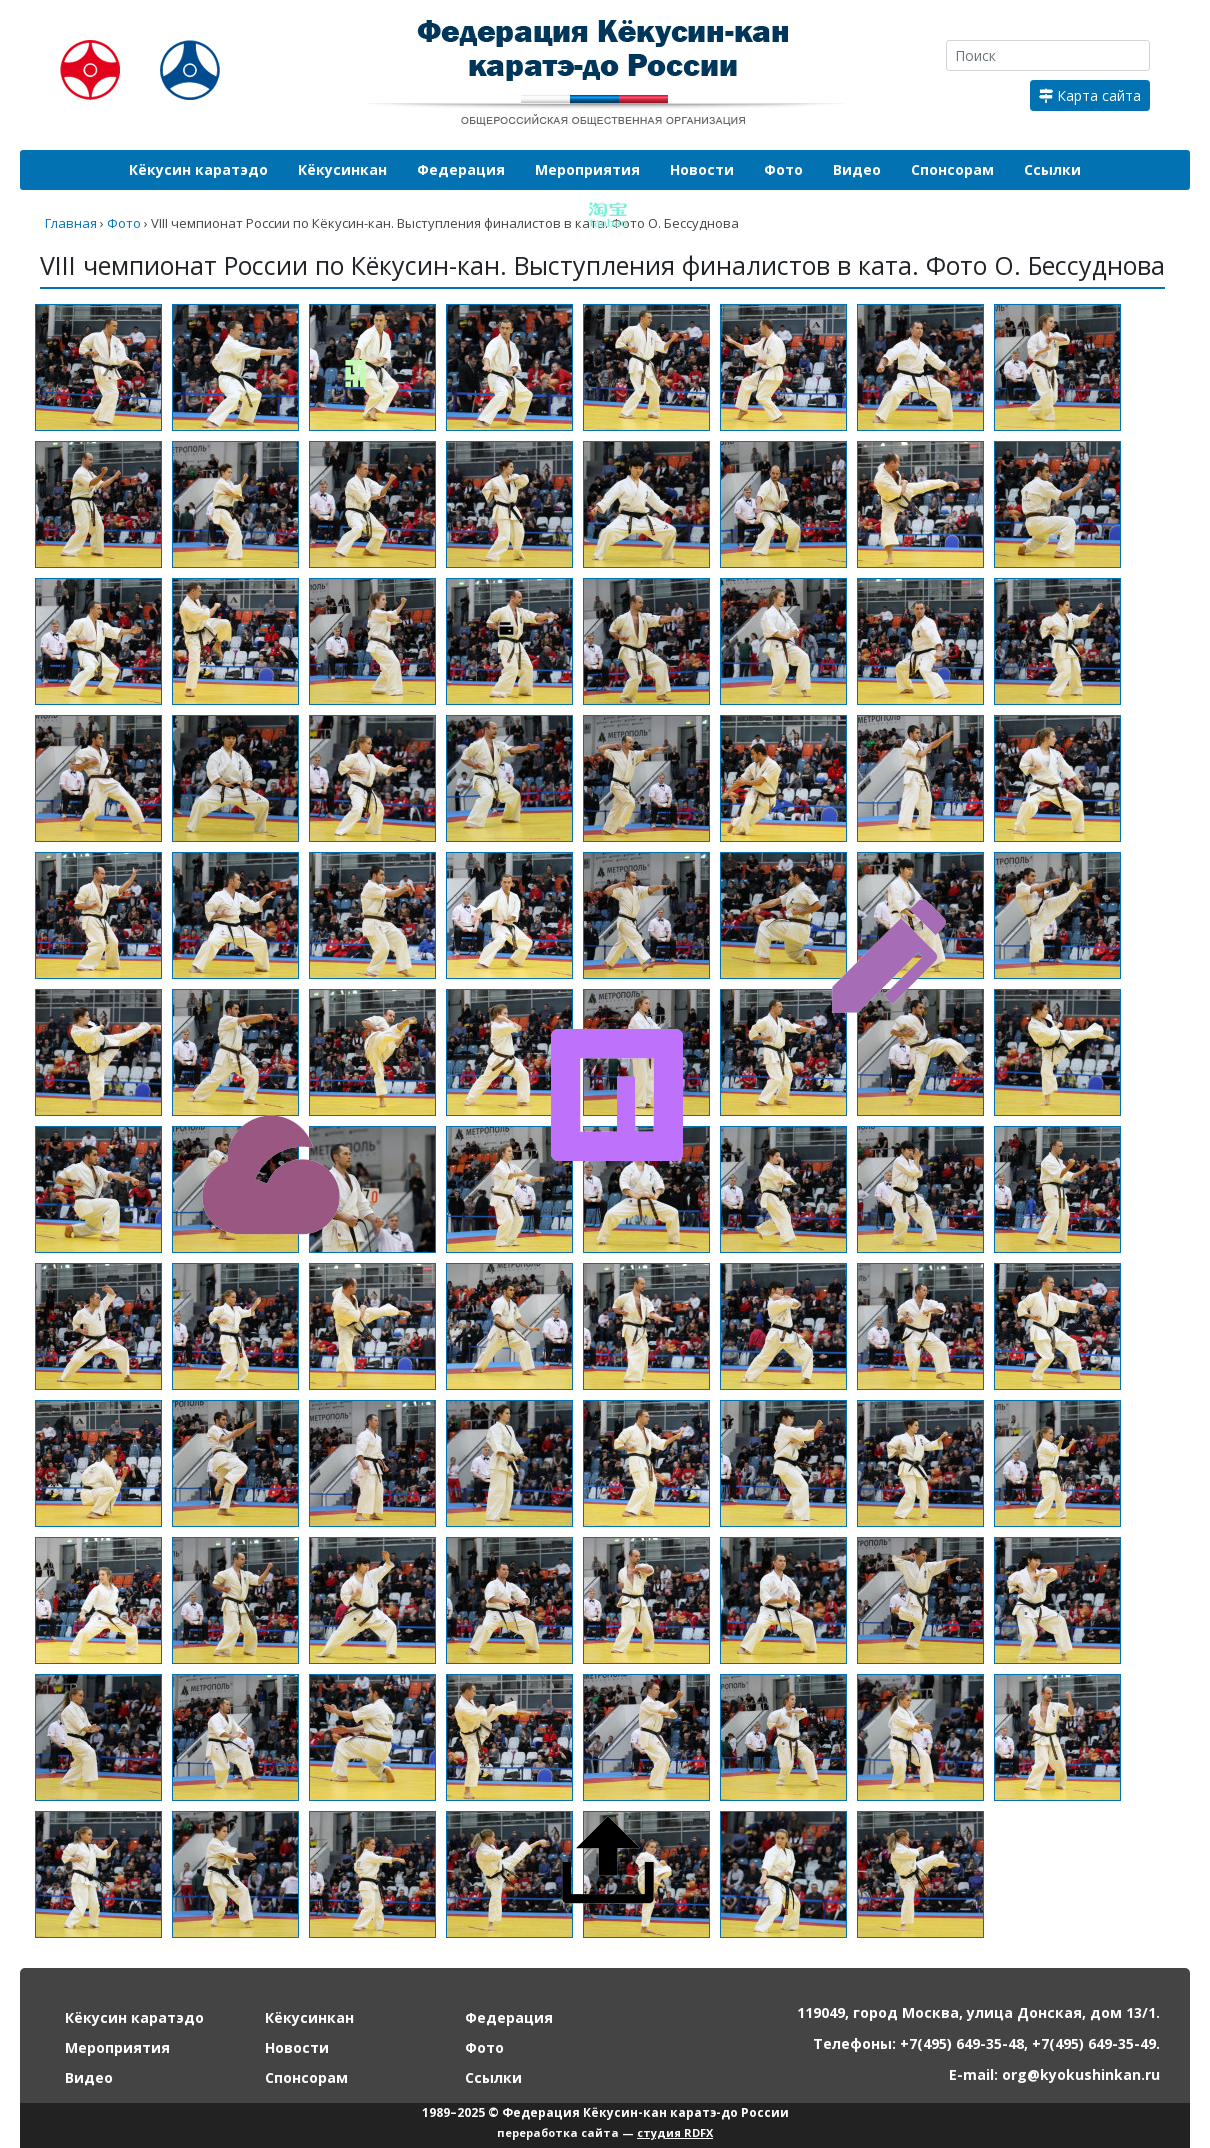  I want to click on open Google Cloud Composer console, so click(355, 373).